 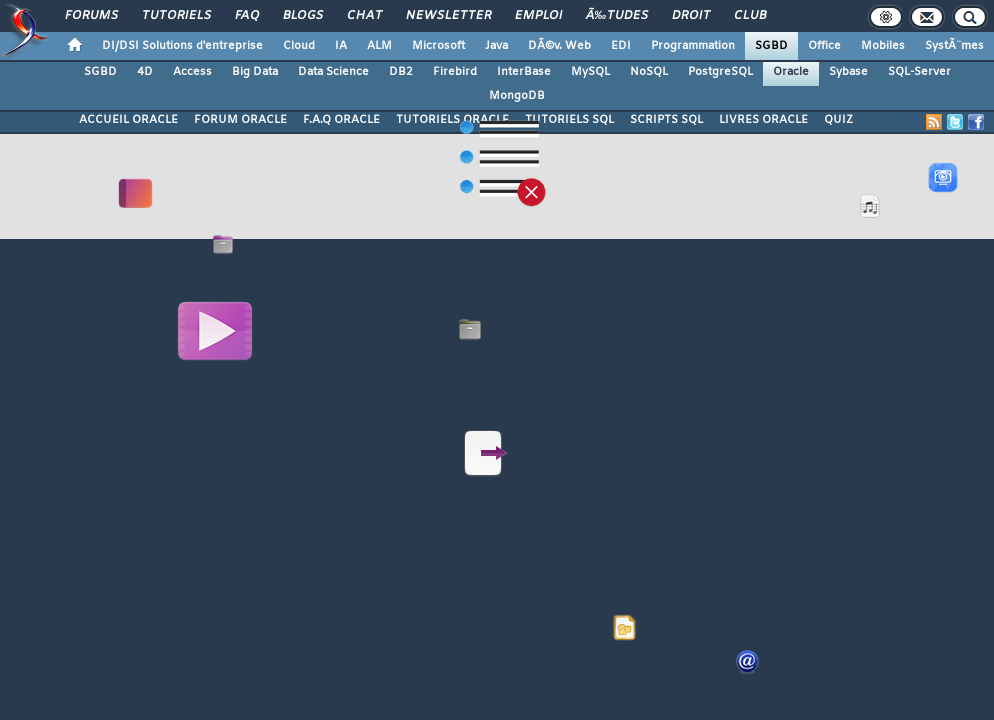 I want to click on access the desktop folder, so click(x=135, y=192).